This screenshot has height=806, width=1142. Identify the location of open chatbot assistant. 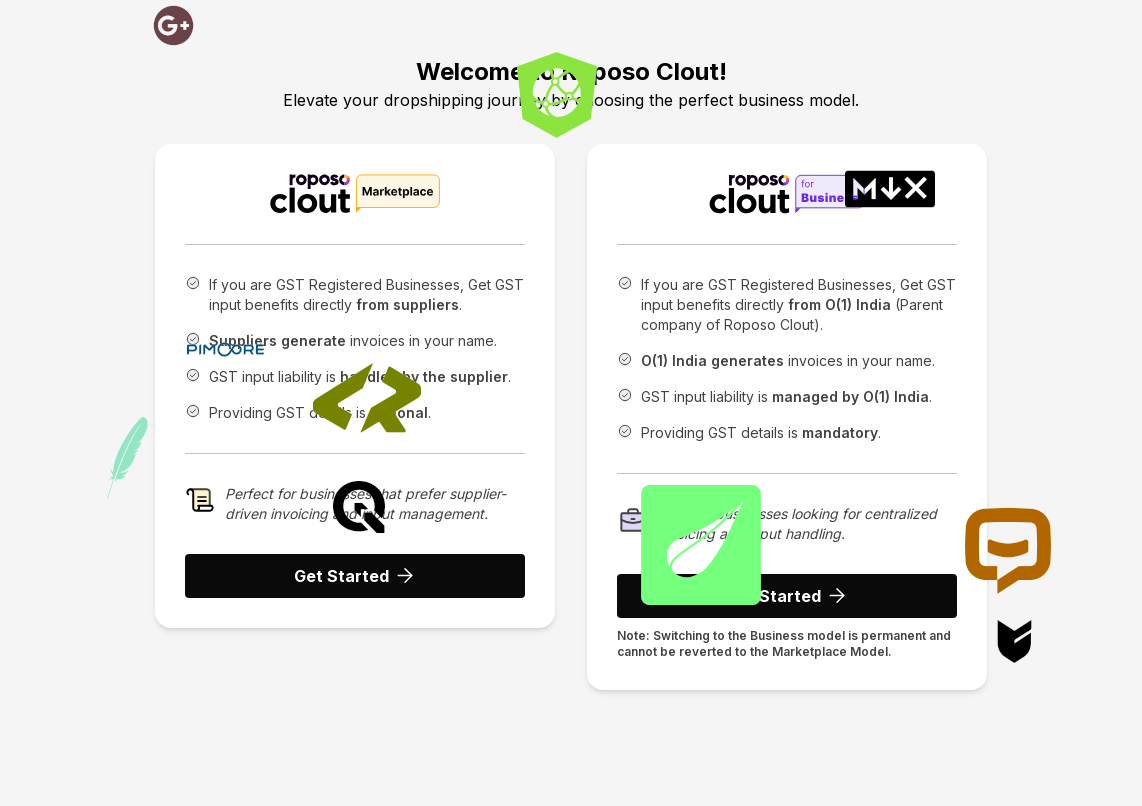
(1008, 551).